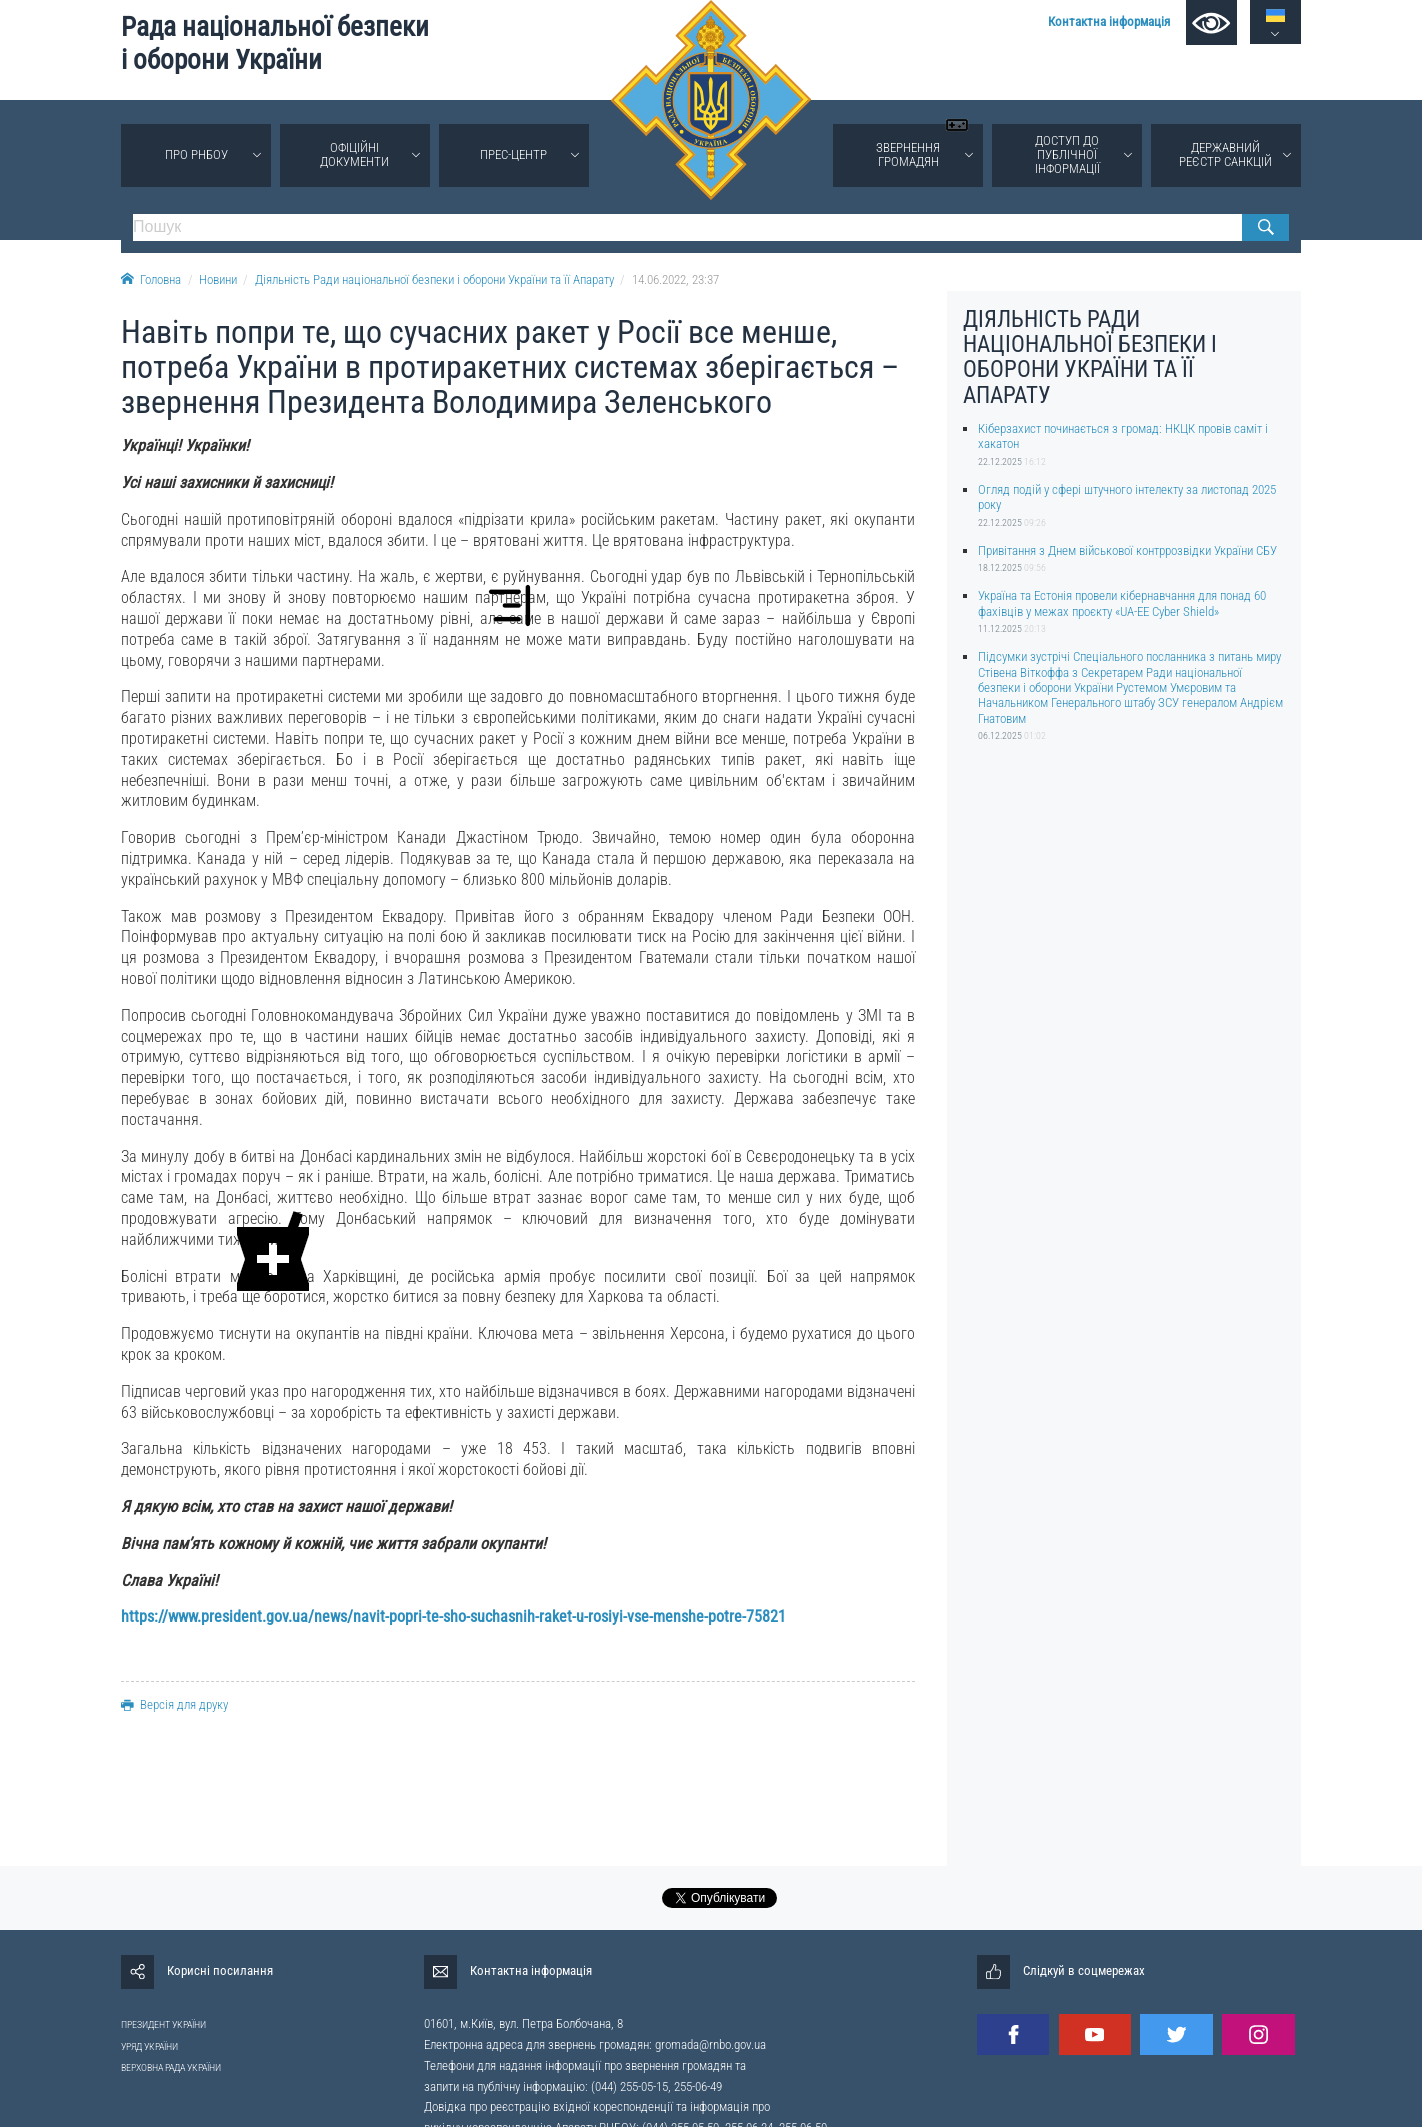 The image size is (1422, 2127). I want to click on align text to the right, so click(509, 605).